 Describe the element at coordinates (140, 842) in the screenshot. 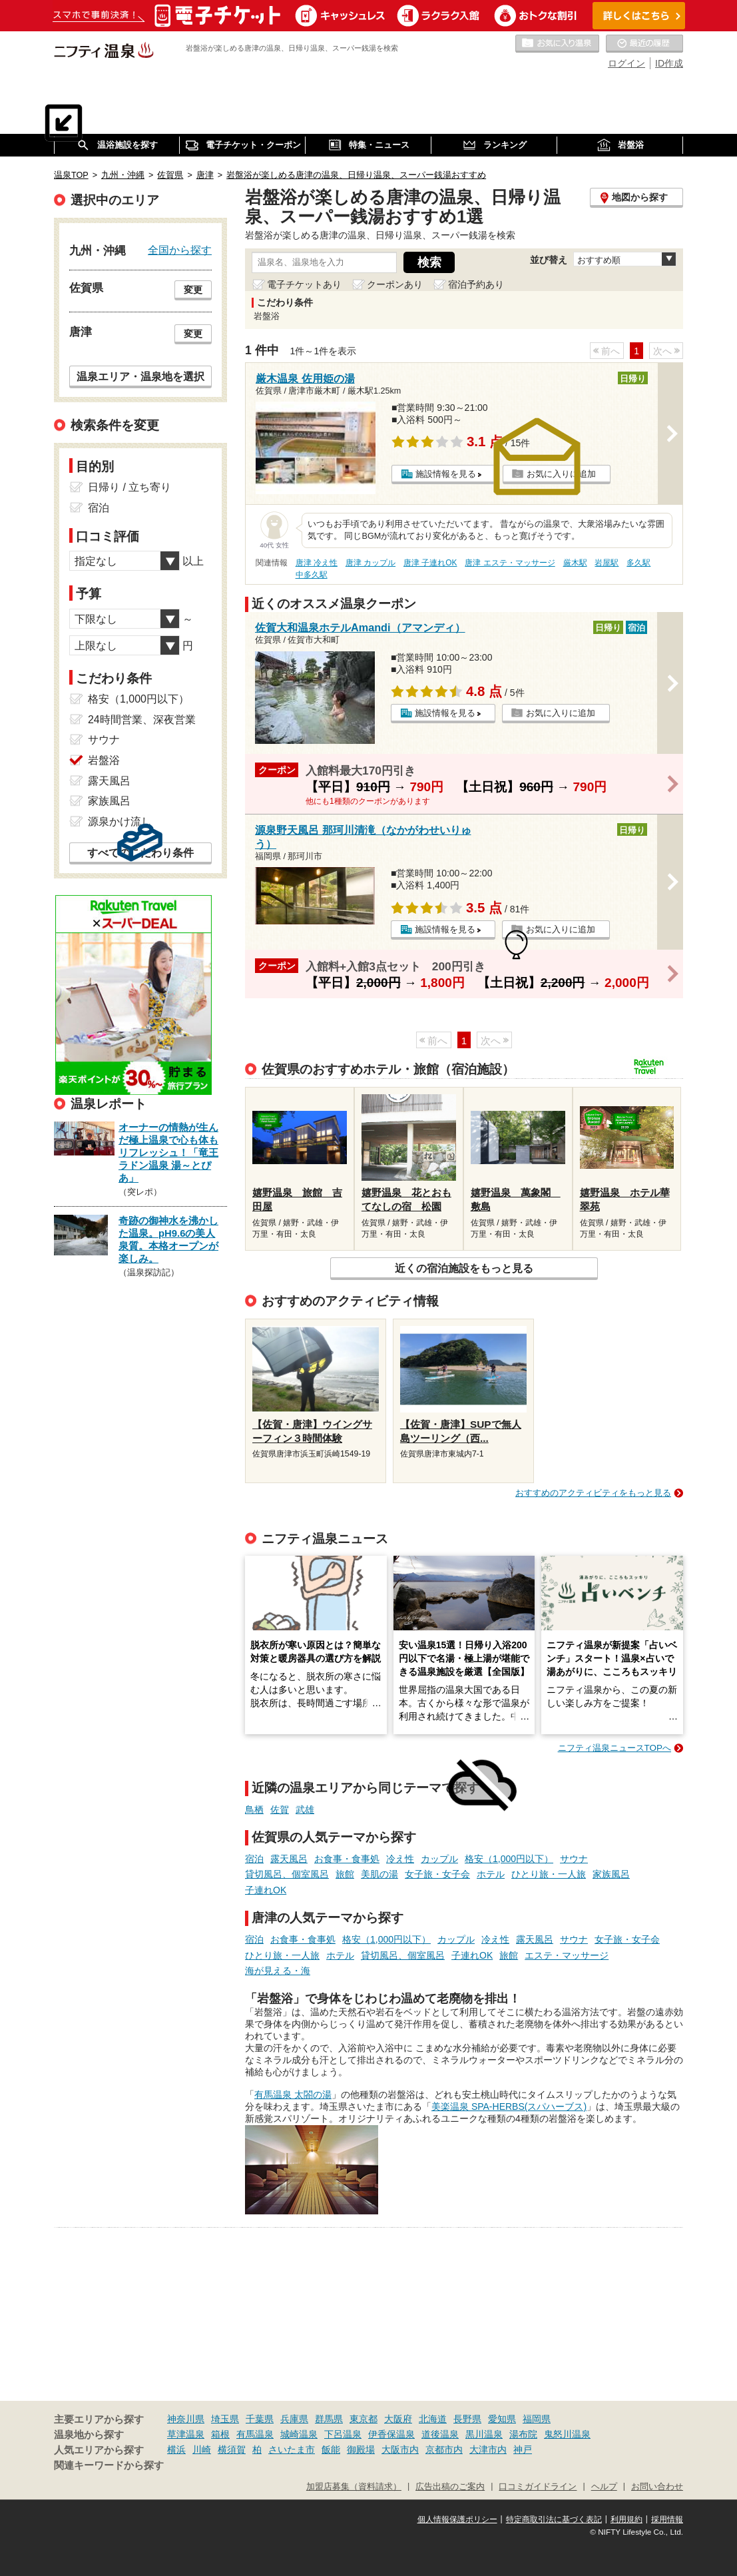

I see `access building blocks or modular components` at that location.